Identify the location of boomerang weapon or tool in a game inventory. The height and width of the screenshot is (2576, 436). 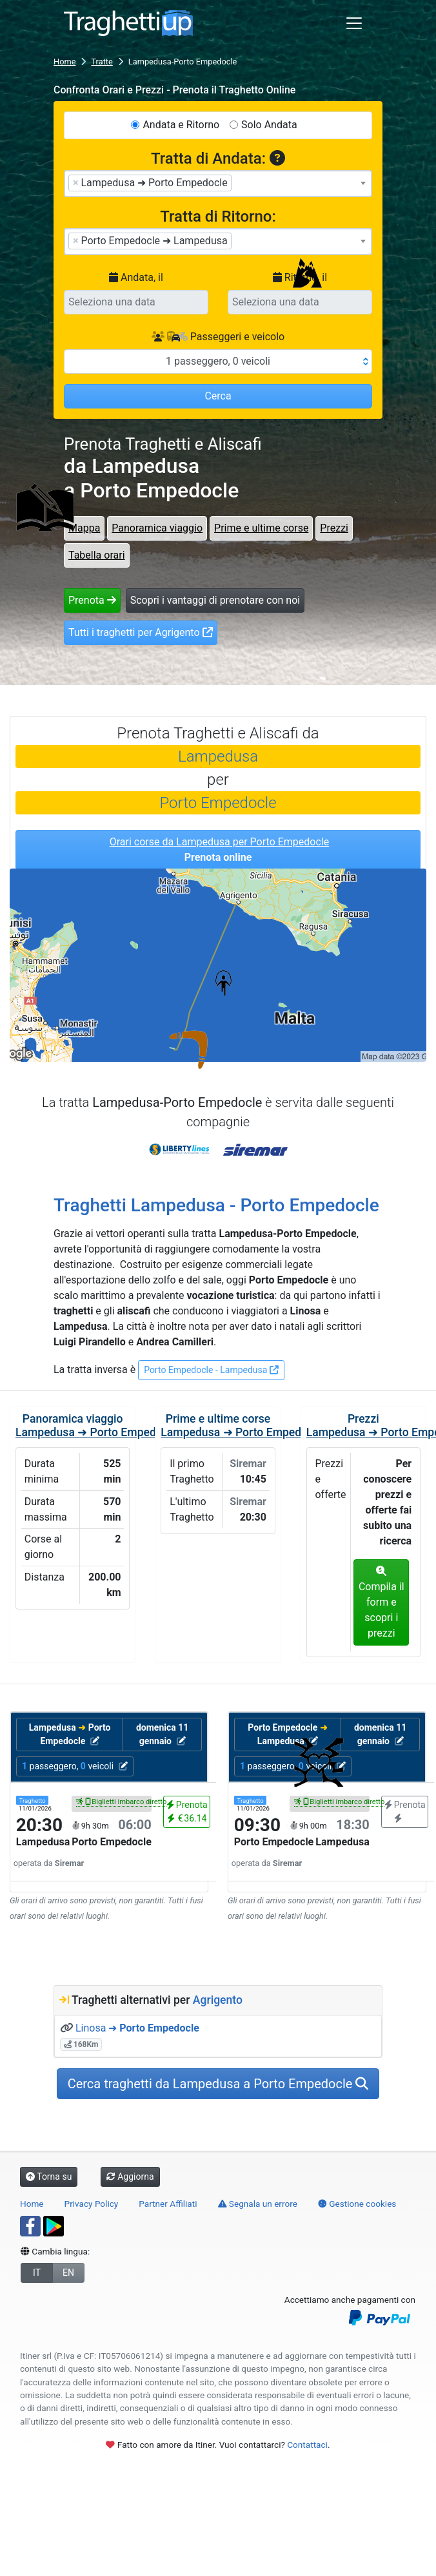
(188, 1050).